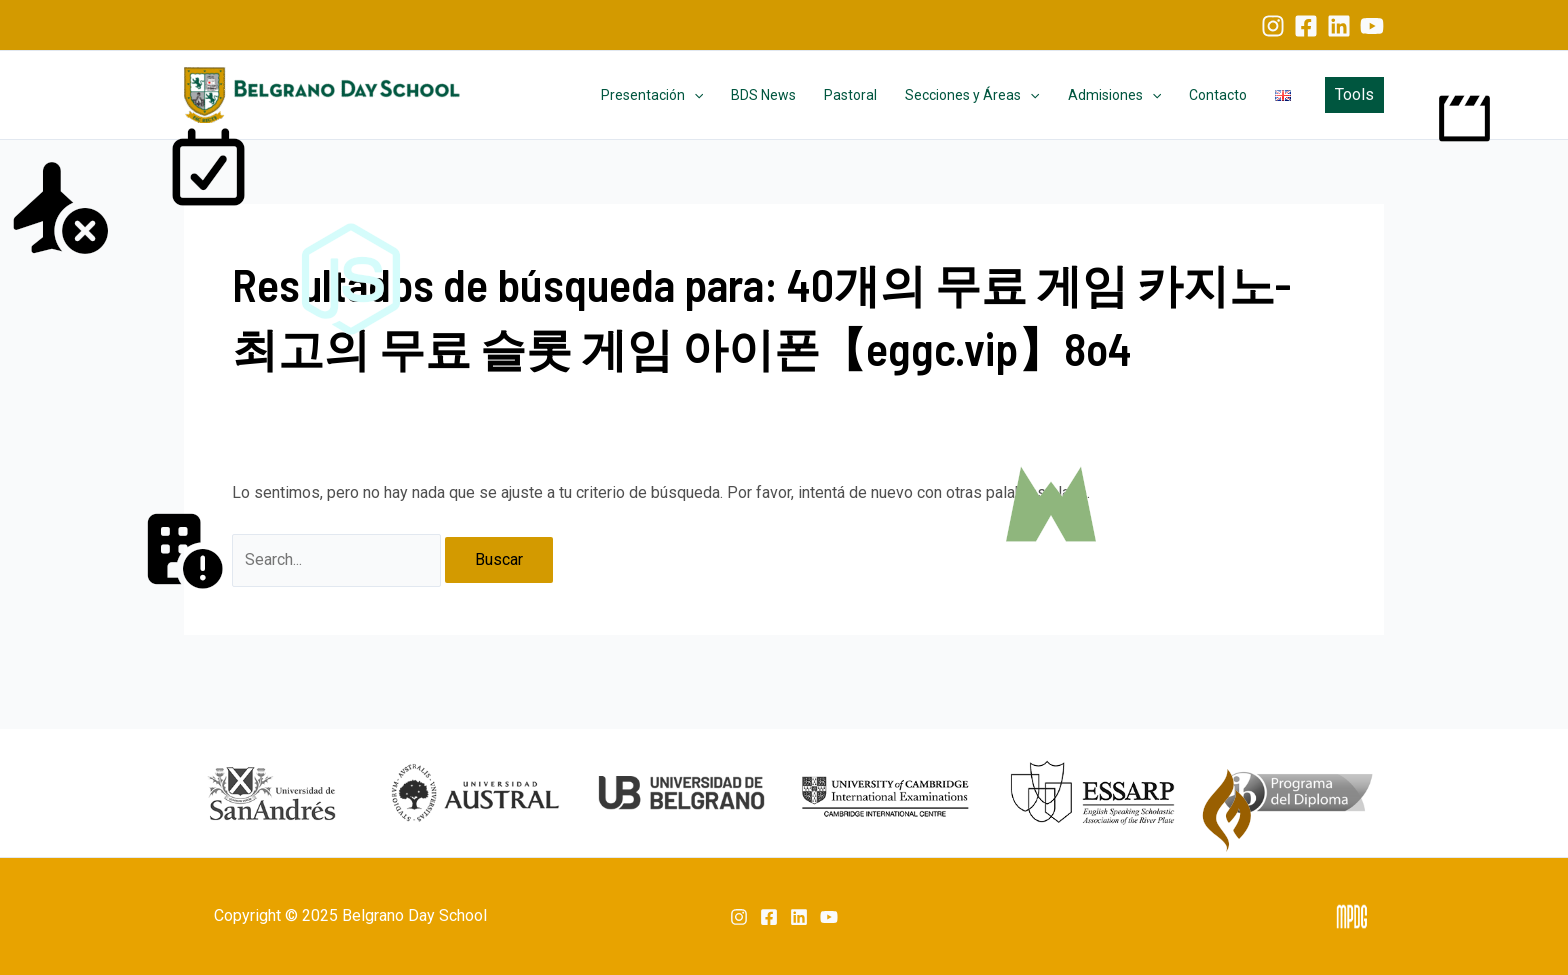 The image size is (1568, 975). What do you see at coordinates (1229, 810) in the screenshot?
I see `gripfire brand logo` at bounding box center [1229, 810].